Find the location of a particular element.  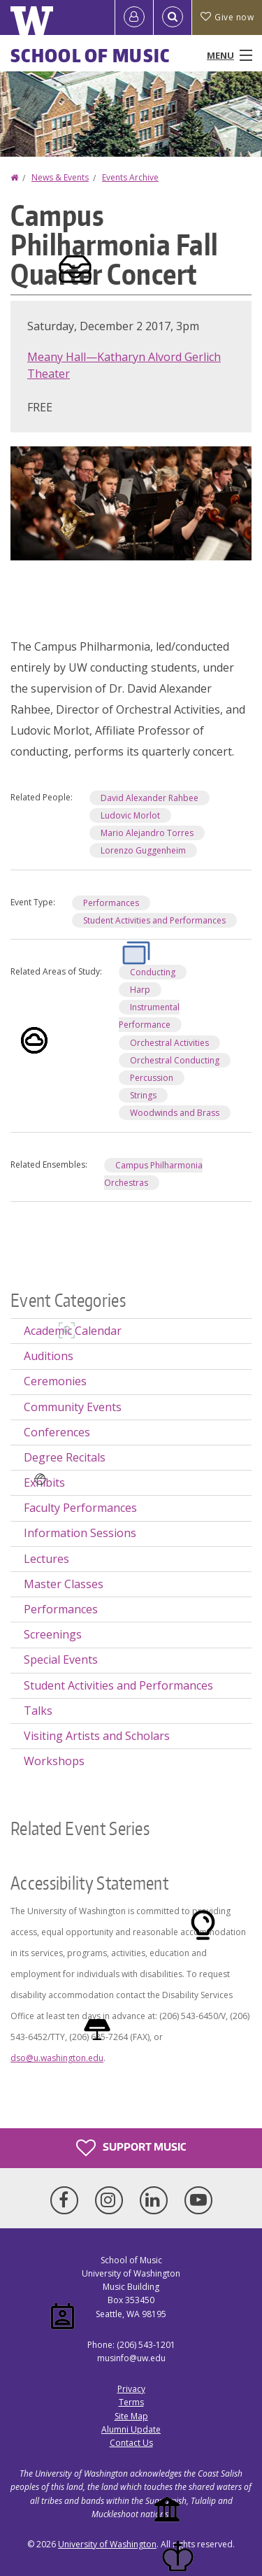

access cloud storage is located at coordinates (34, 1040).